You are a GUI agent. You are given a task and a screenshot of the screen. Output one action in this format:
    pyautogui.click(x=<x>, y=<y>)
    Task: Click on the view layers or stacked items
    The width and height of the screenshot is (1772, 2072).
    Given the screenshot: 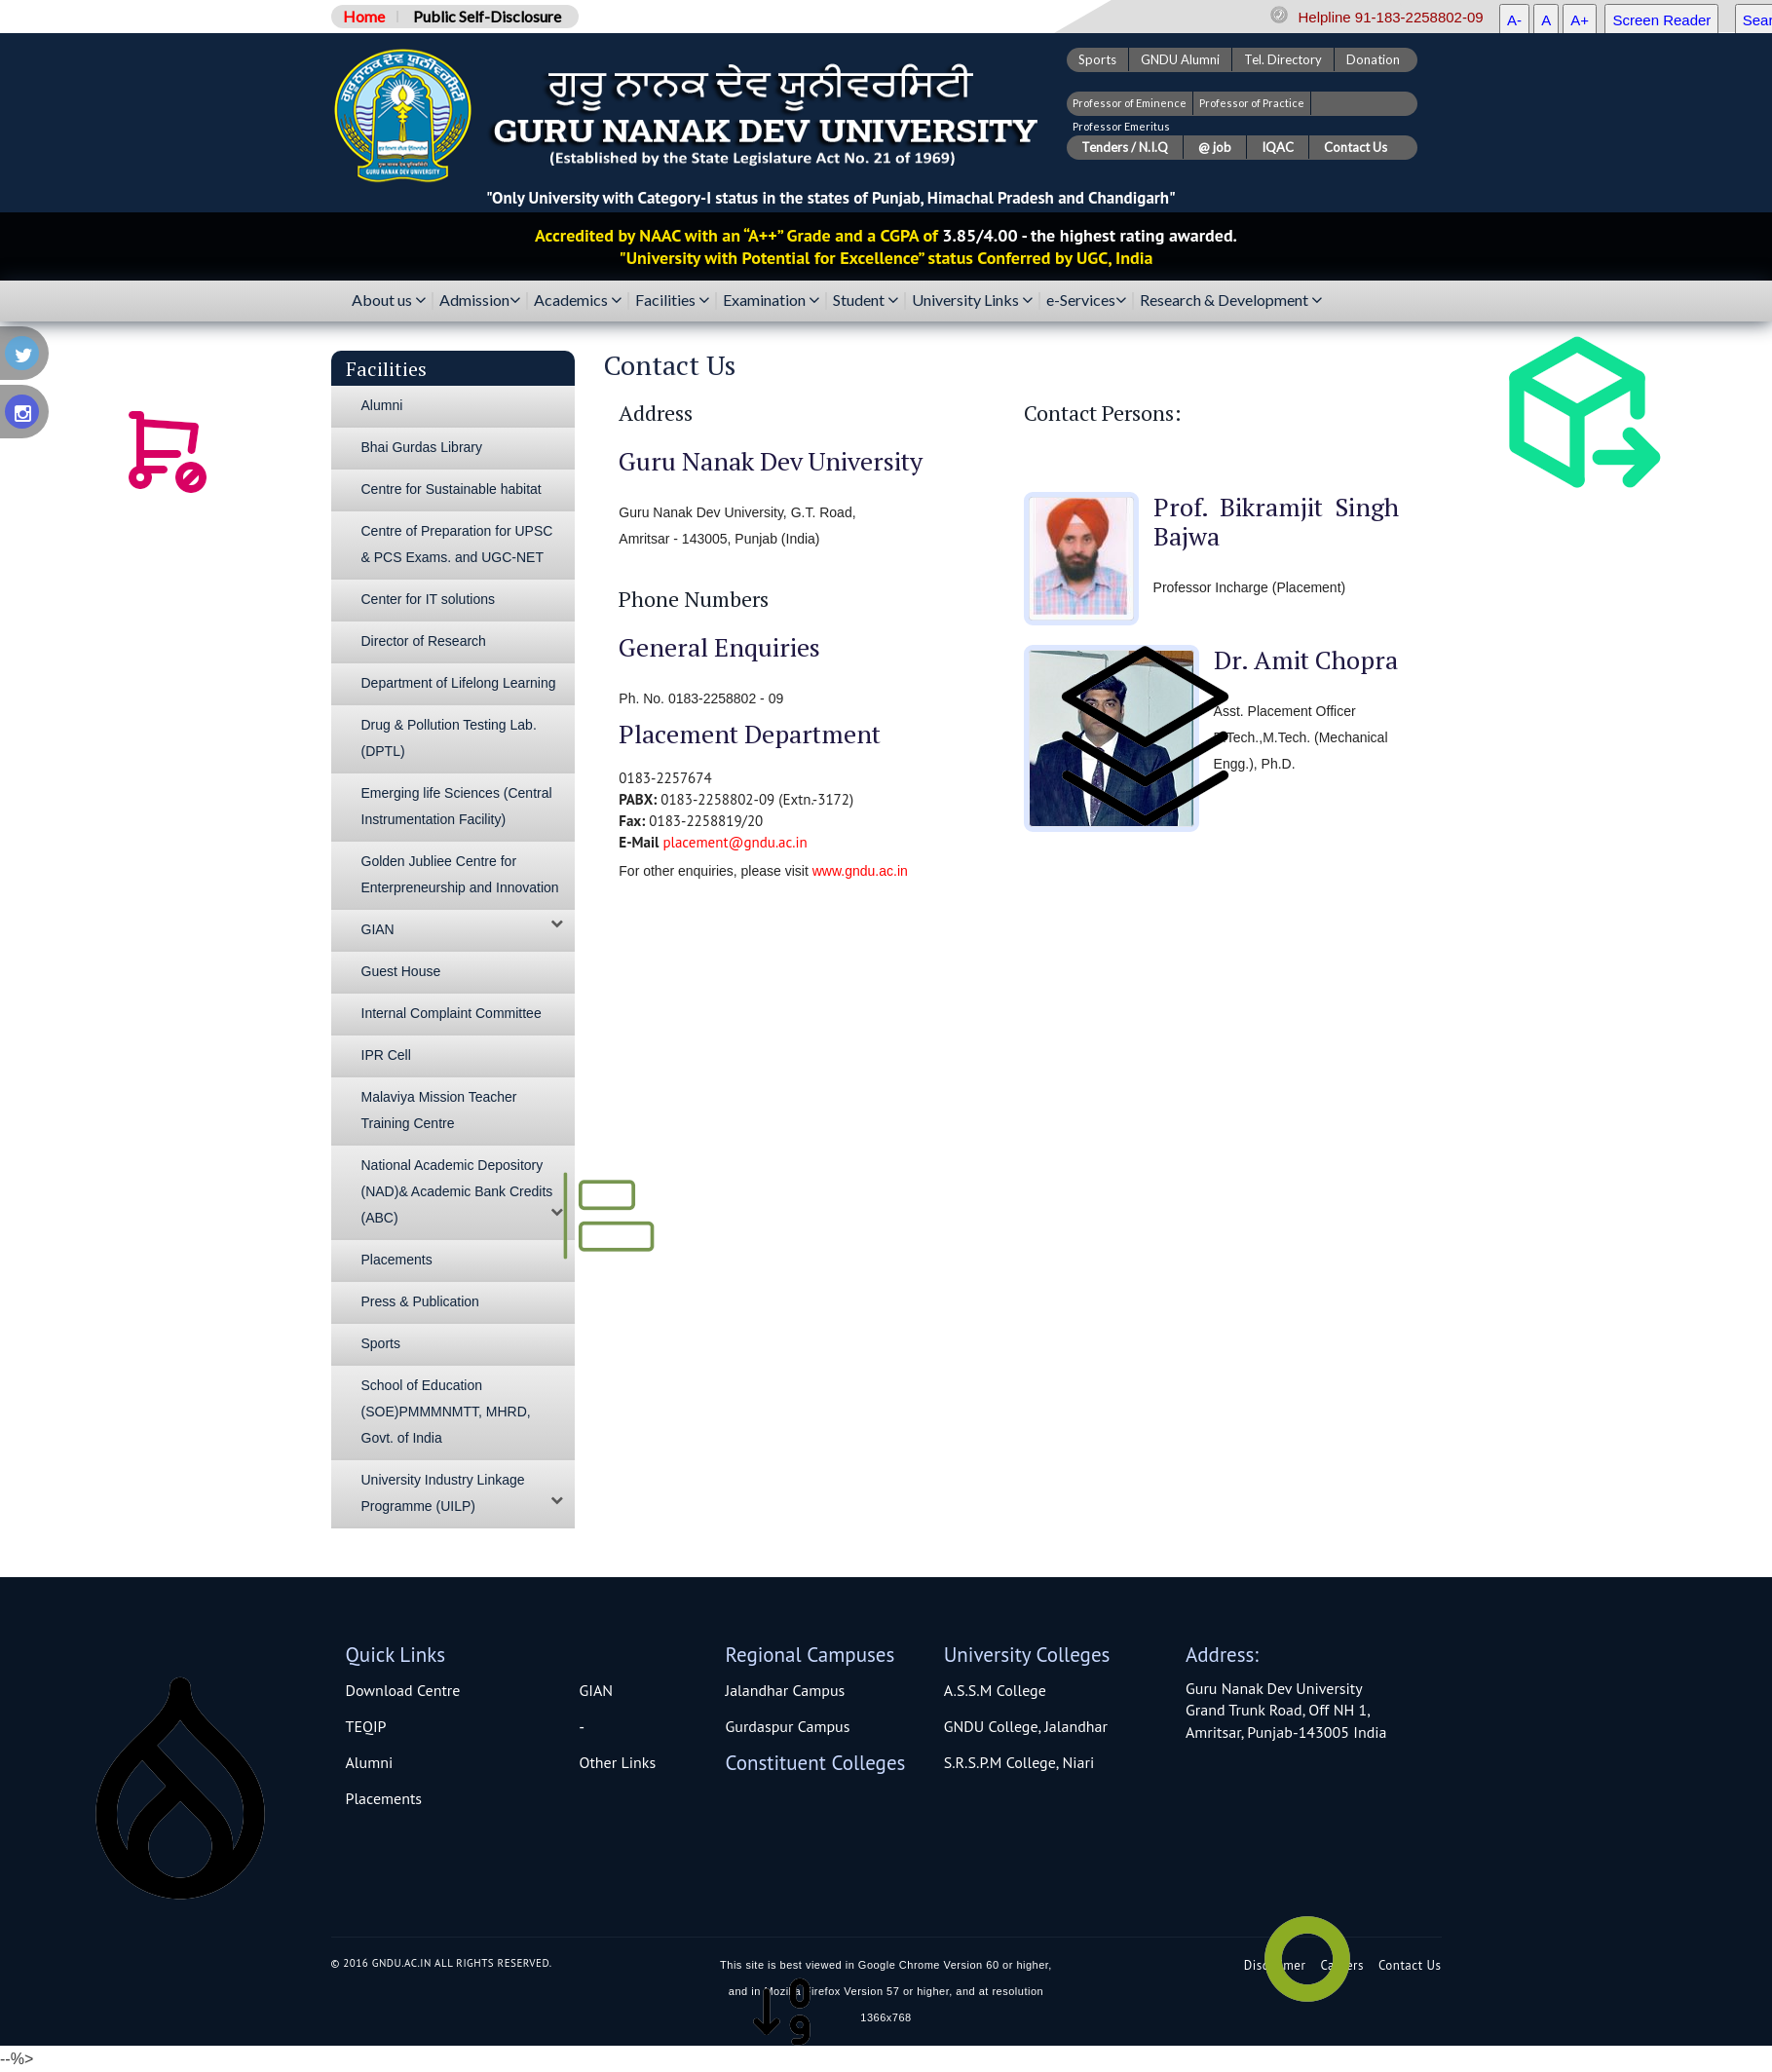 What is the action you would take?
    pyautogui.click(x=1145, y=735)
    